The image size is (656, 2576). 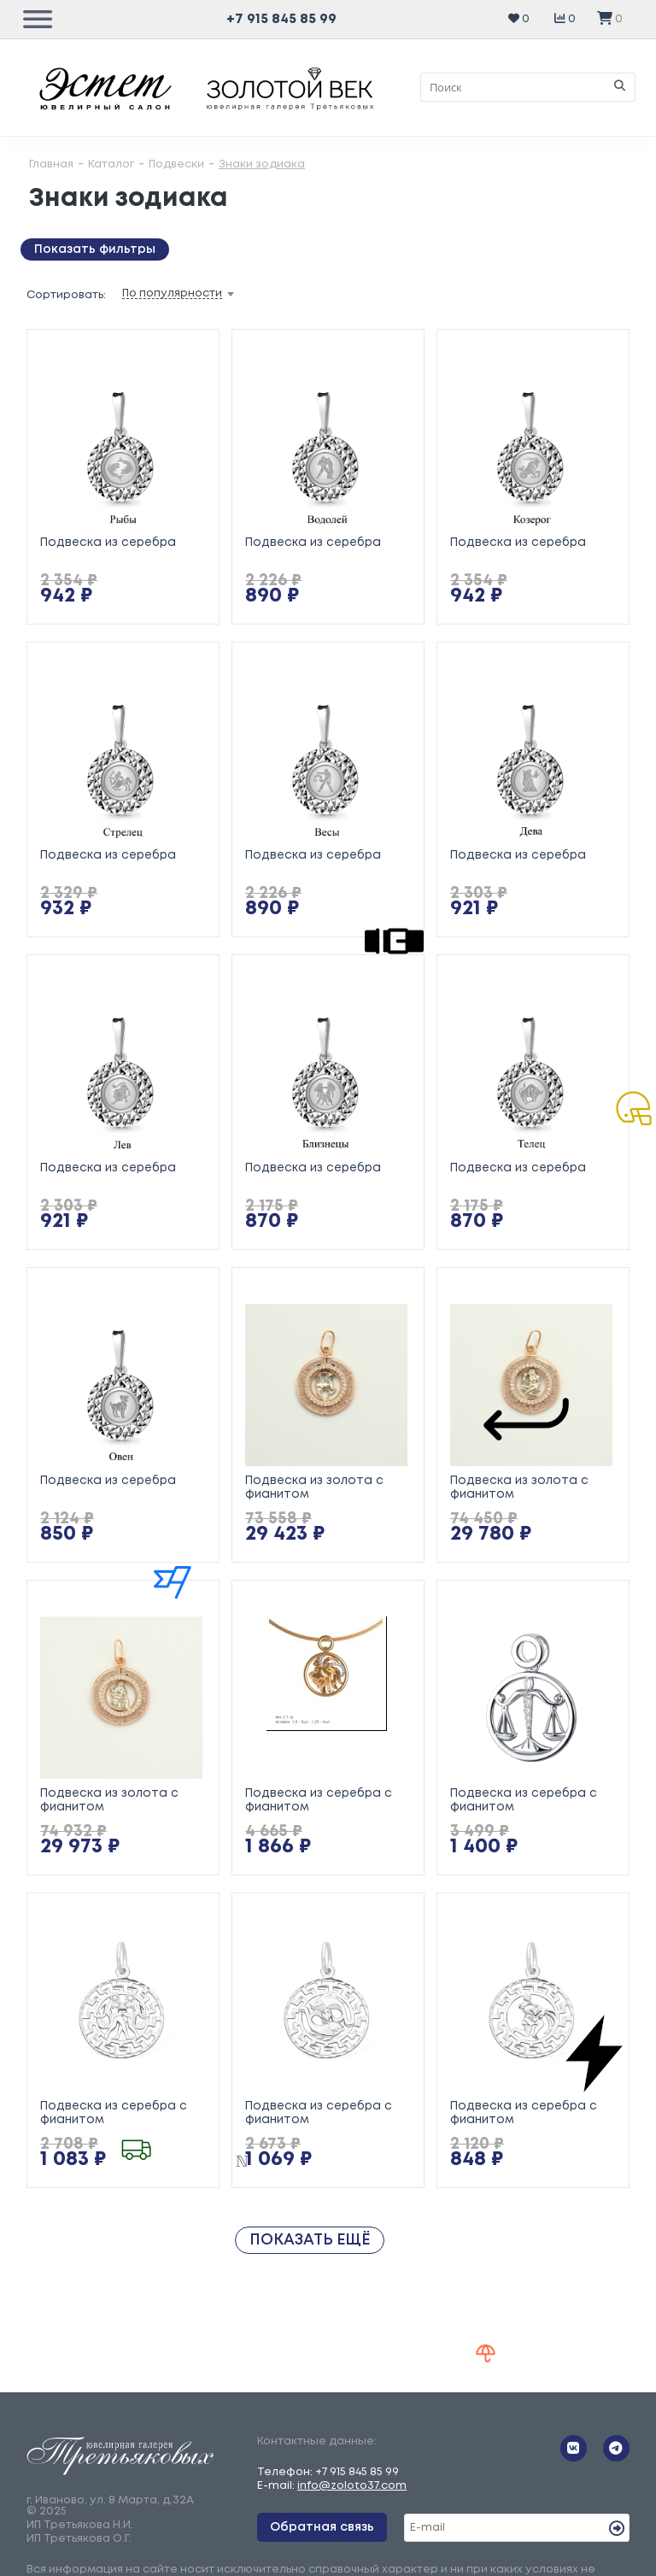 I want to click on view weather protection or rain forecast, so click(x=485, y=2353).